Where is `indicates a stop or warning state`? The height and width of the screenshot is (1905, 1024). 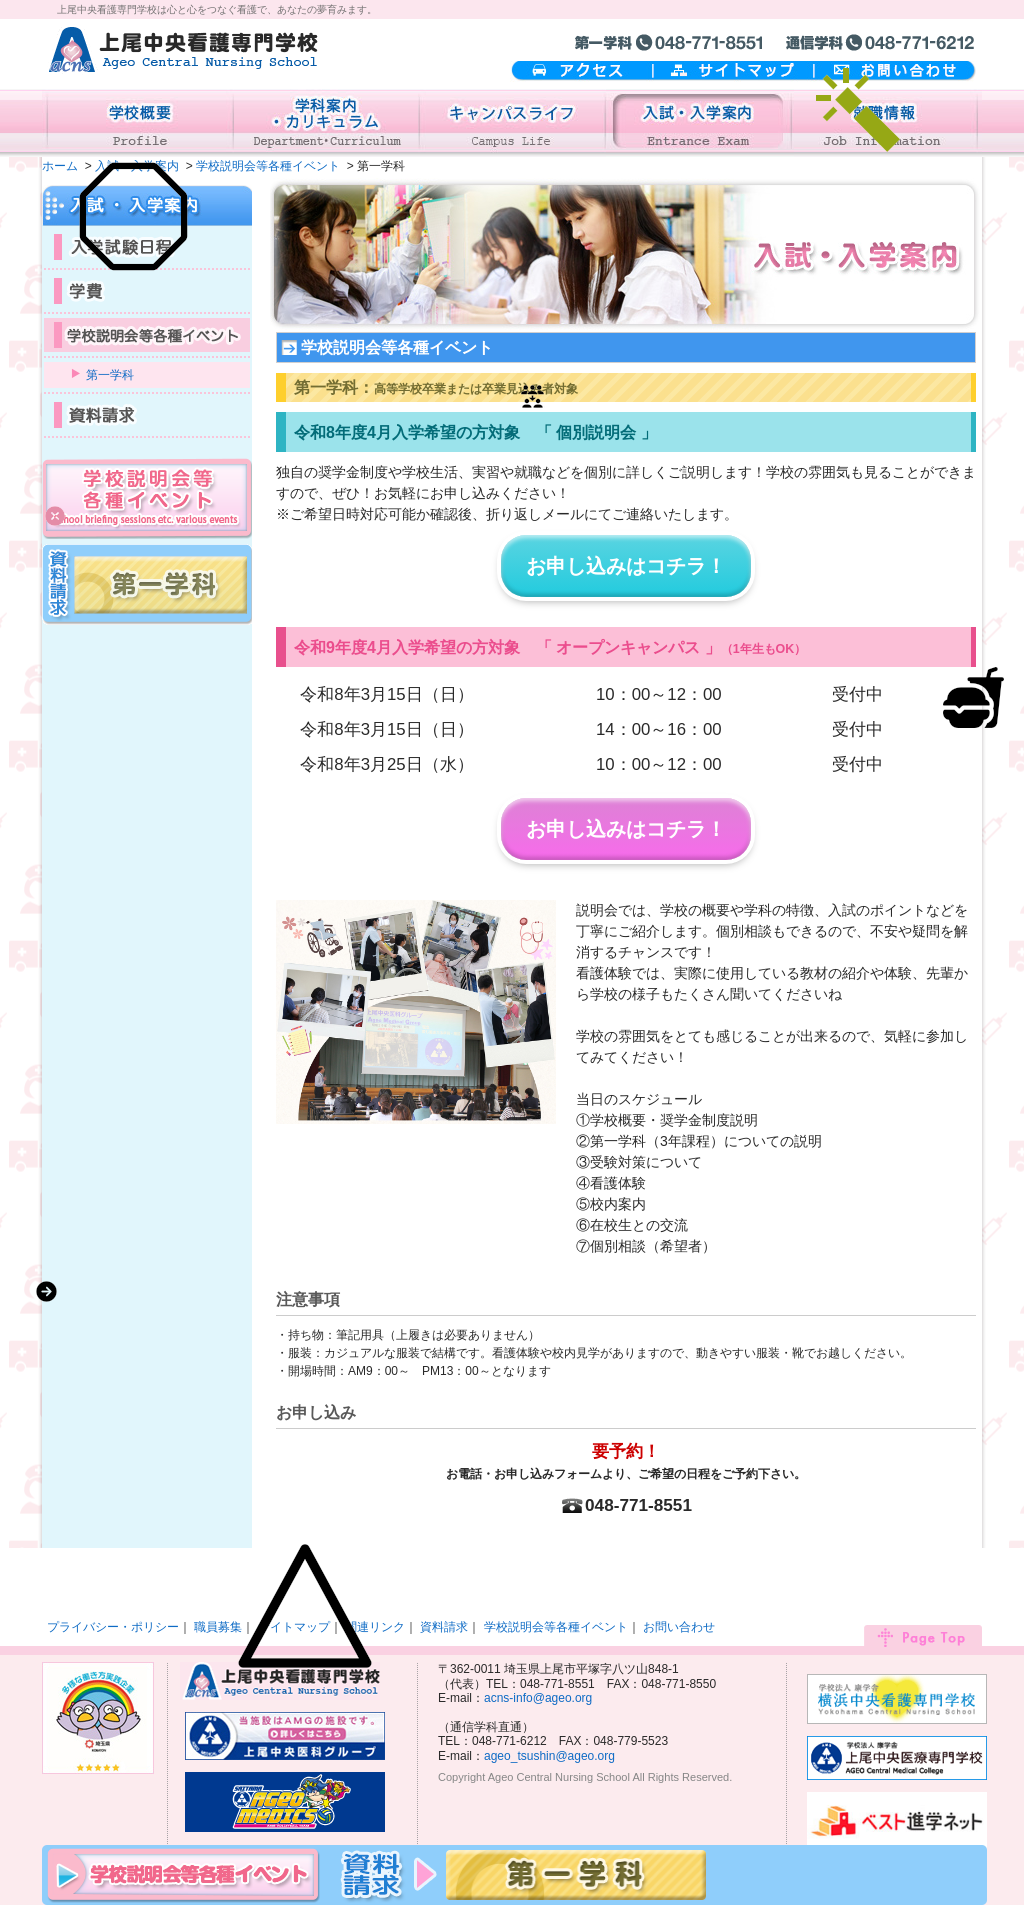 indicates a stop or warning state is located at coordinates (133, 216).